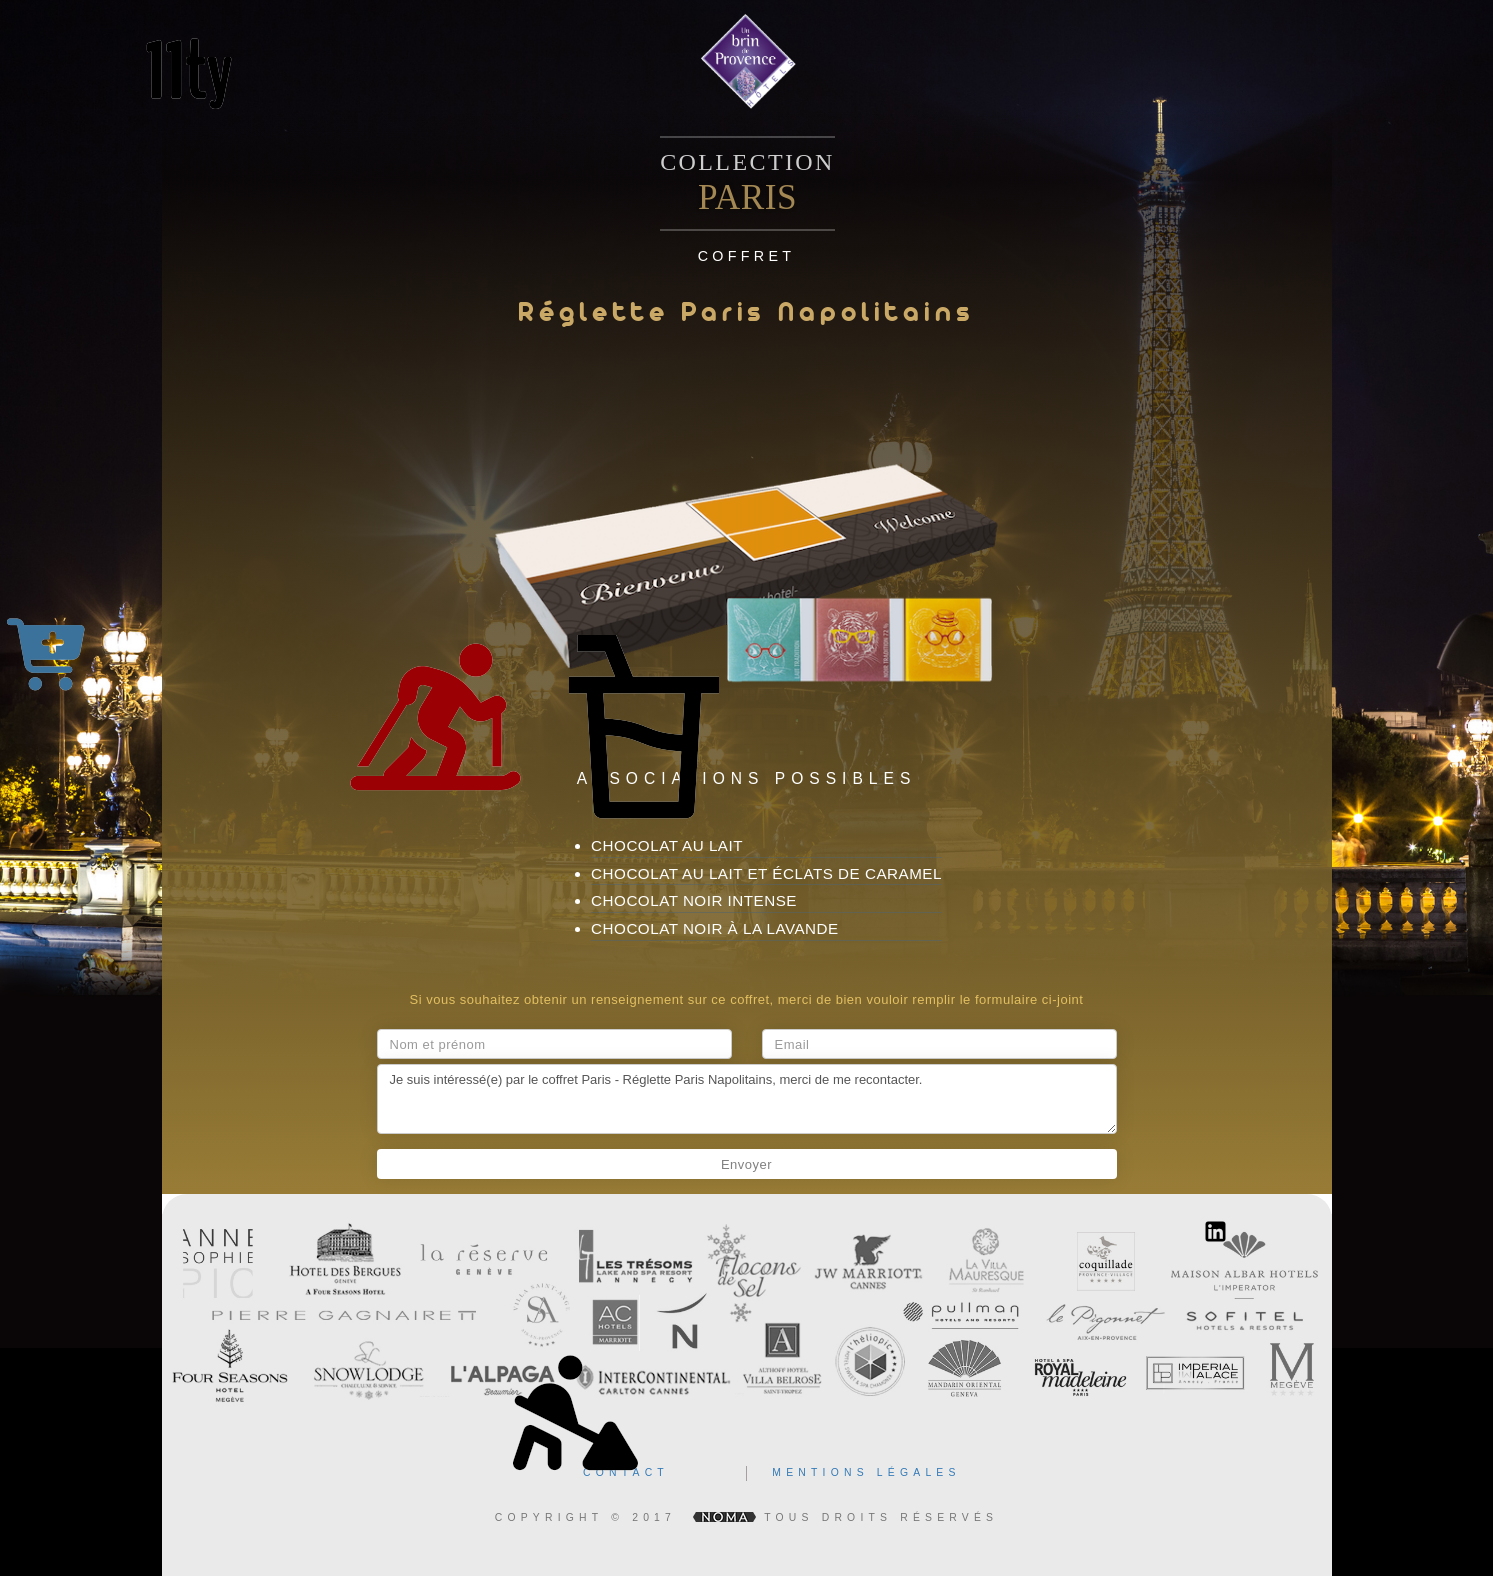 The height and width of the screenshot is (1576, 1493). I want to click on indicates construction or maintenance in progress, so click(575, 1414).